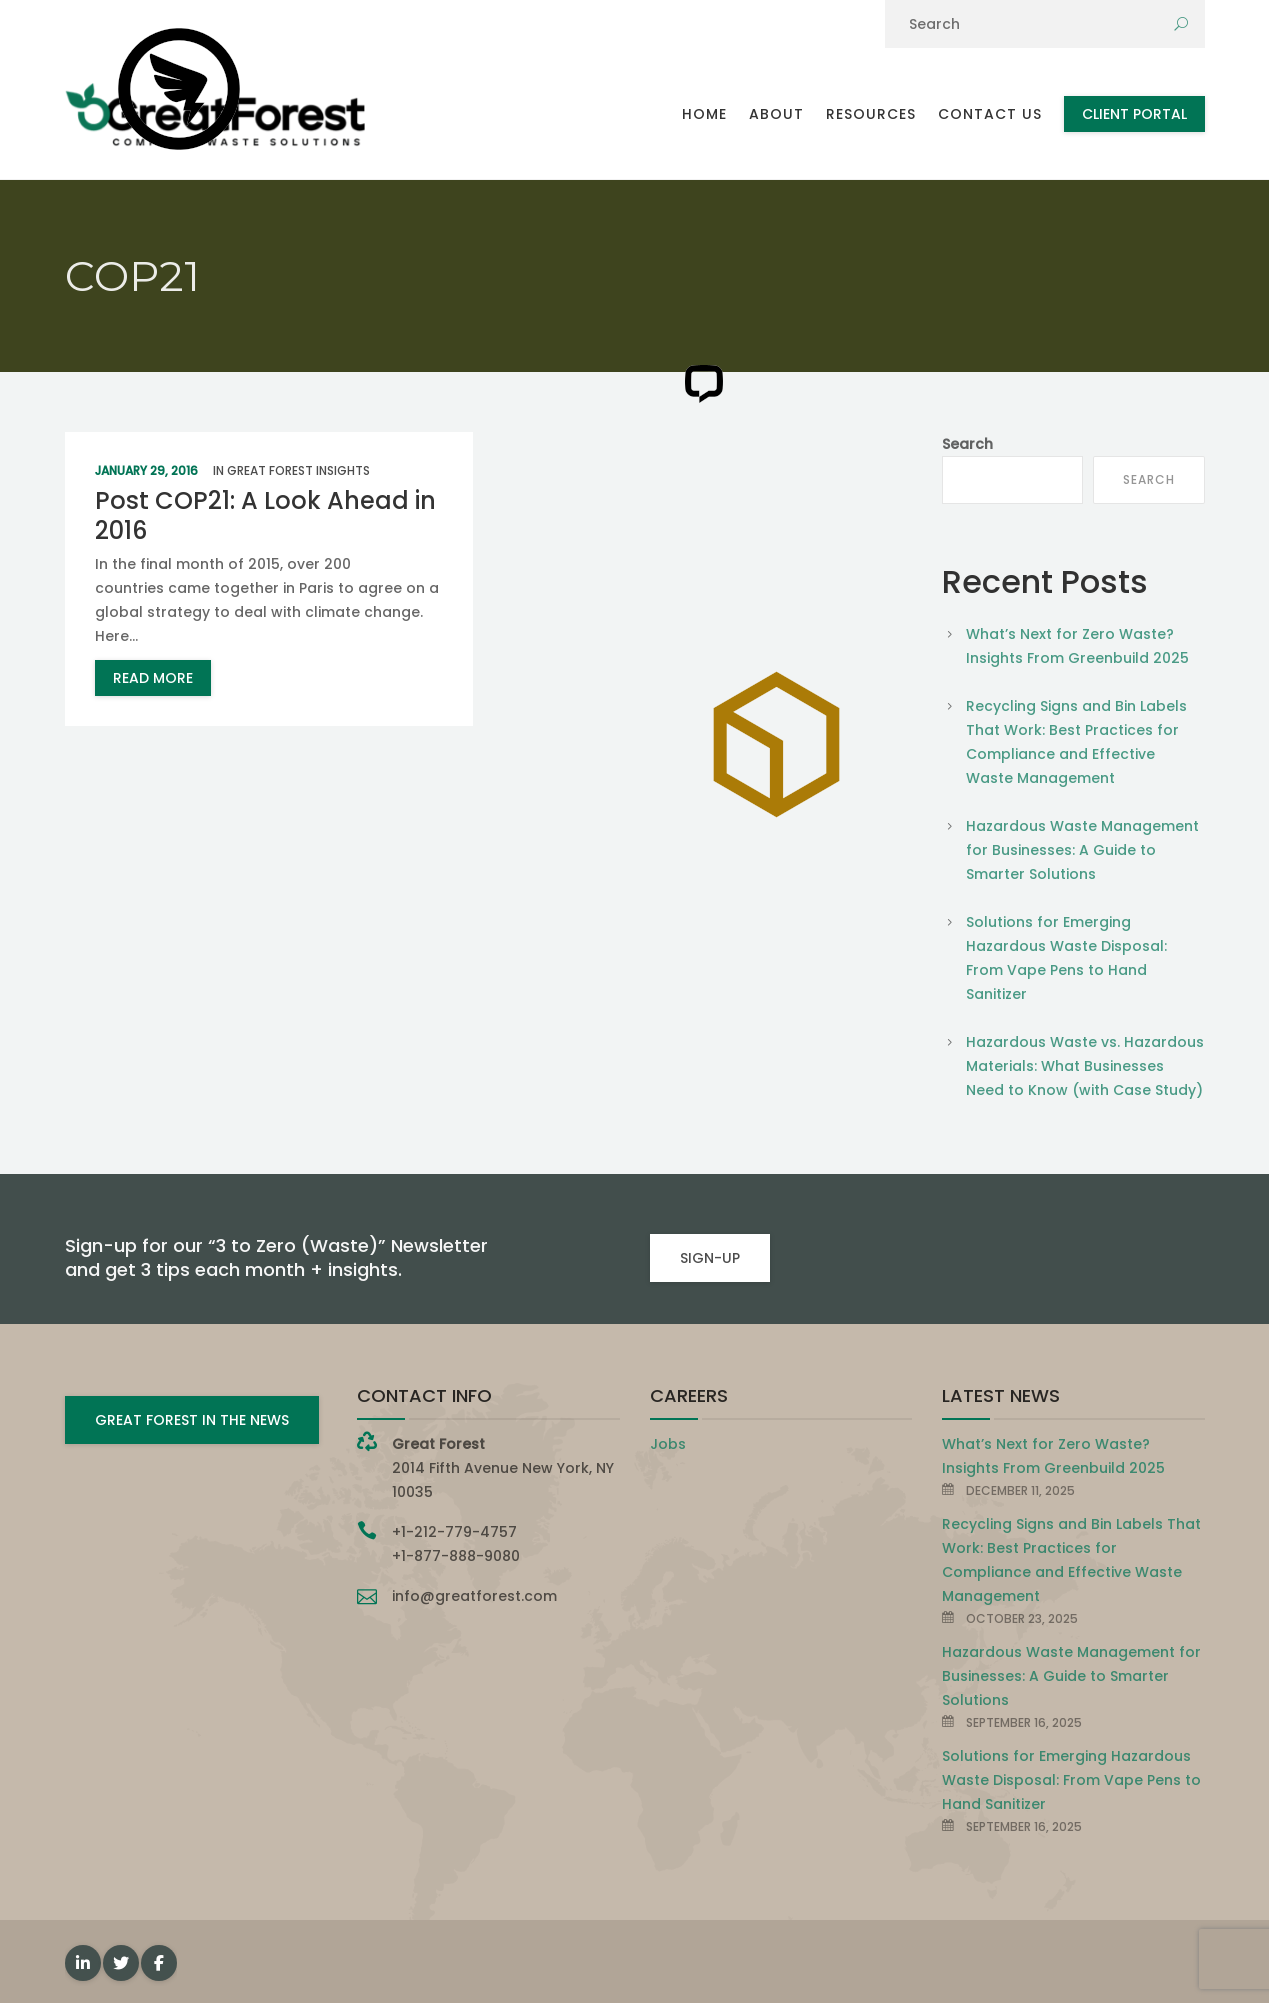 The image size is (1269, 2003). What do you see at coordinates (704, 384) in the screenshot?
I see `open LiveChat customer support` at bounding box center [704, 384].